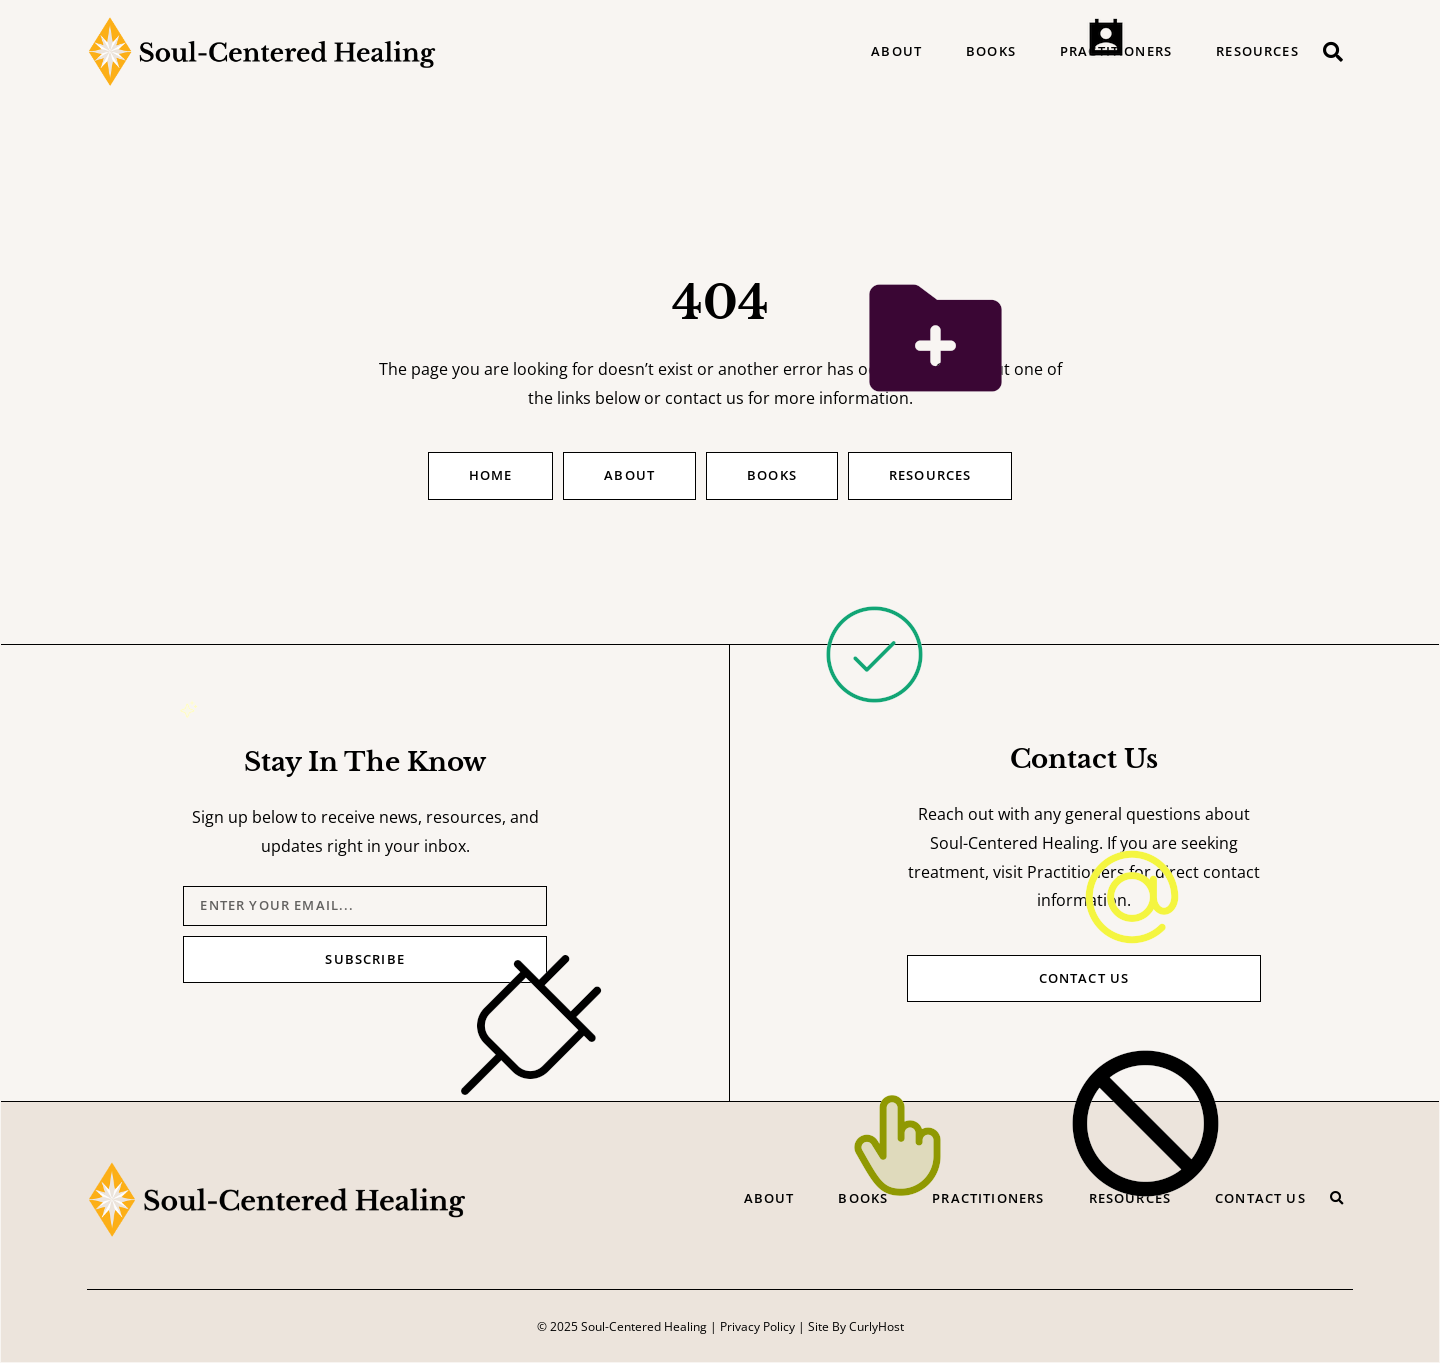 The width and height of the screenshot is (1440, 1363). Describe the element at coordinates (935, 335) in the screenshot. I see `create a new folder` at that location.